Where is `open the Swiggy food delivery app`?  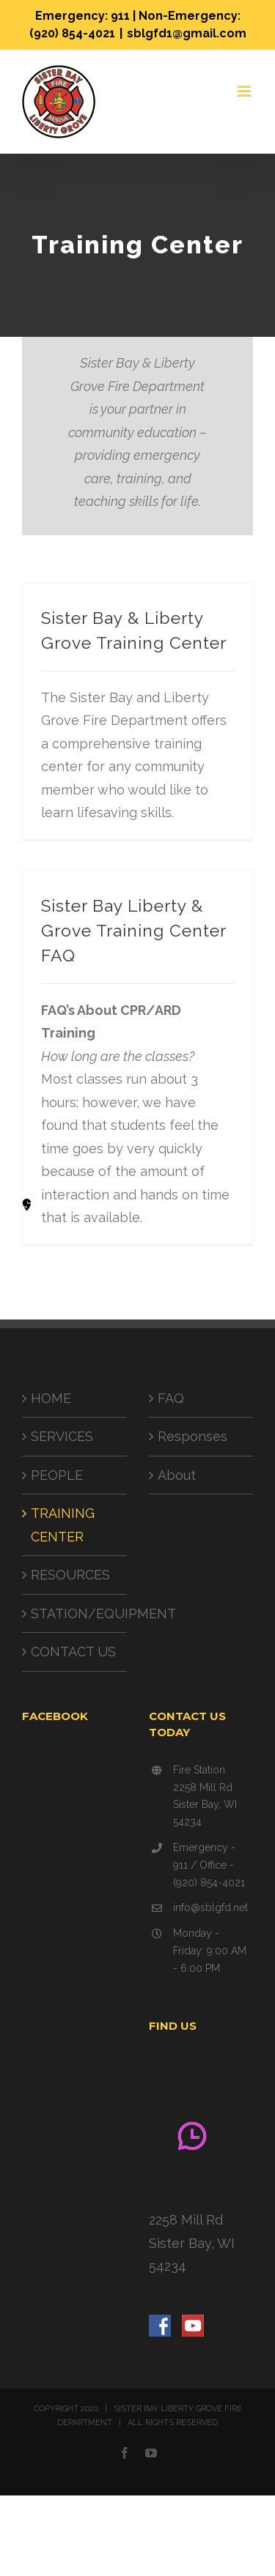 open the Swiggy food delivery app is located at coordinates (26, 1205).